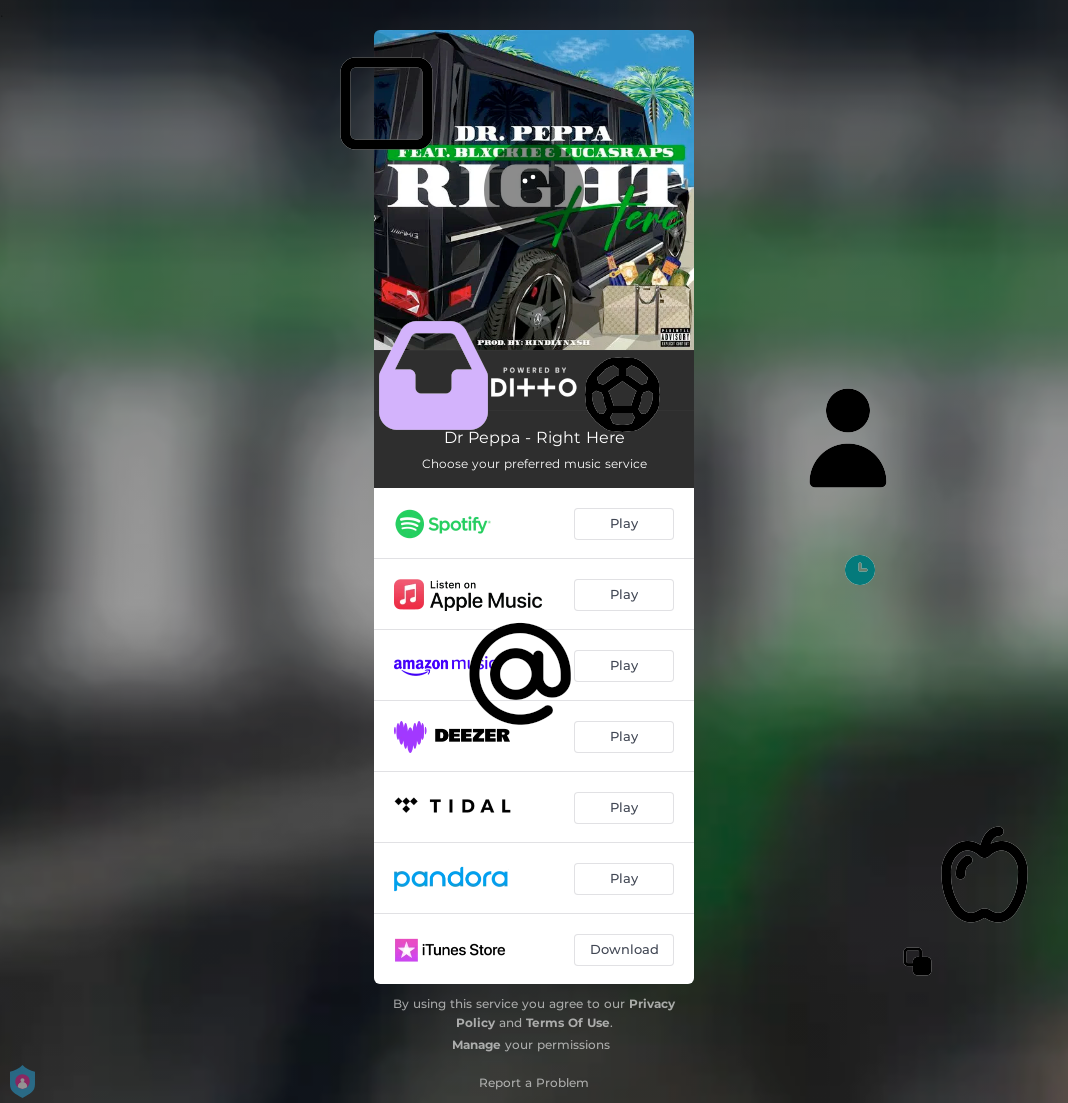 The image size is (1068, 1103). Describe the element at coordinates (520, 674) in the screenshot. I see `compose a new email` at that location.